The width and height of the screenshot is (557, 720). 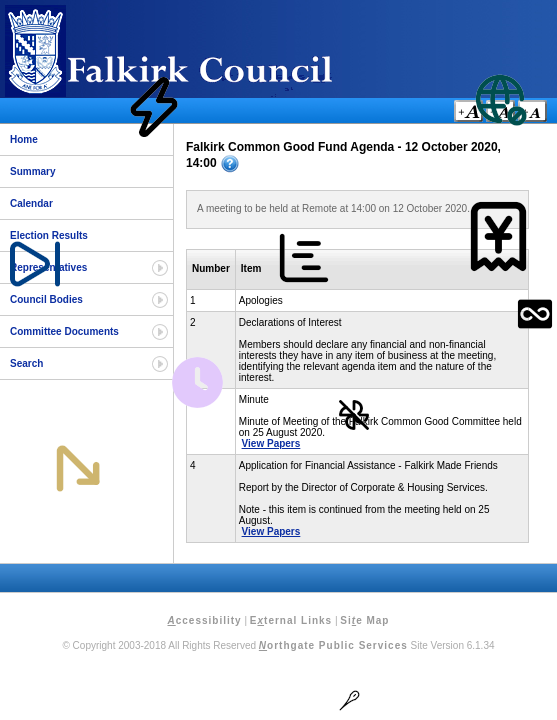 What do you see at coordinates (498, 236) in the screenshot?
I see `view receipt in yuan currency` at bounding box center [498, 236].